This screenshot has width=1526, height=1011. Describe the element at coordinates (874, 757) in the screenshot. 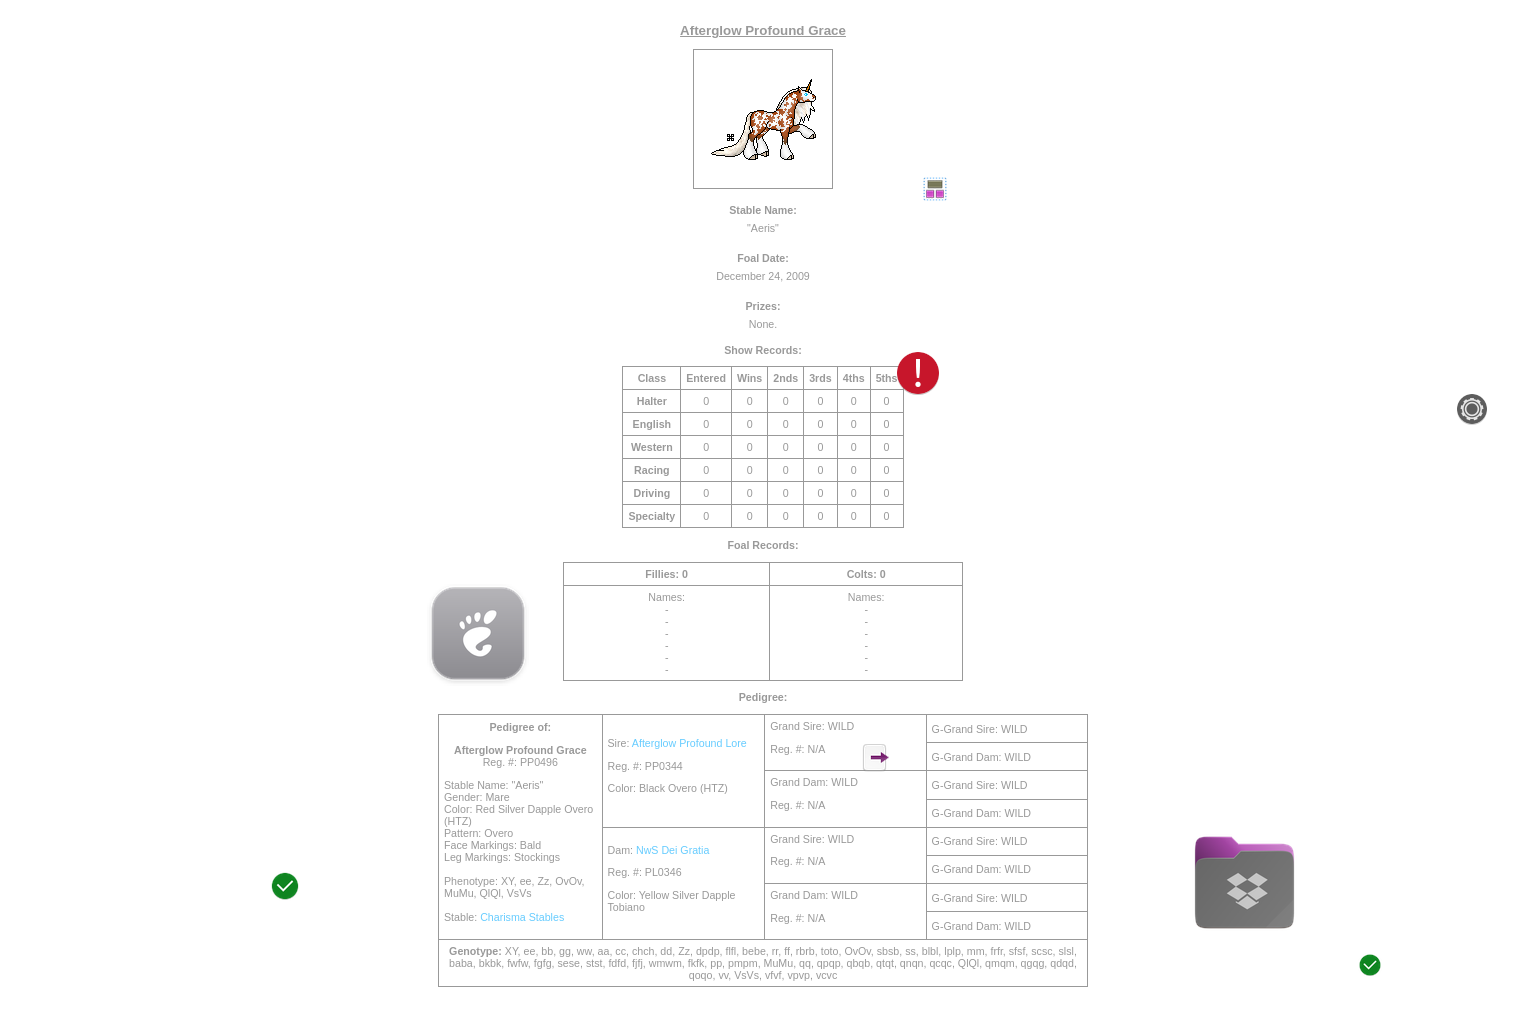

I see `export document to another location` at that location.